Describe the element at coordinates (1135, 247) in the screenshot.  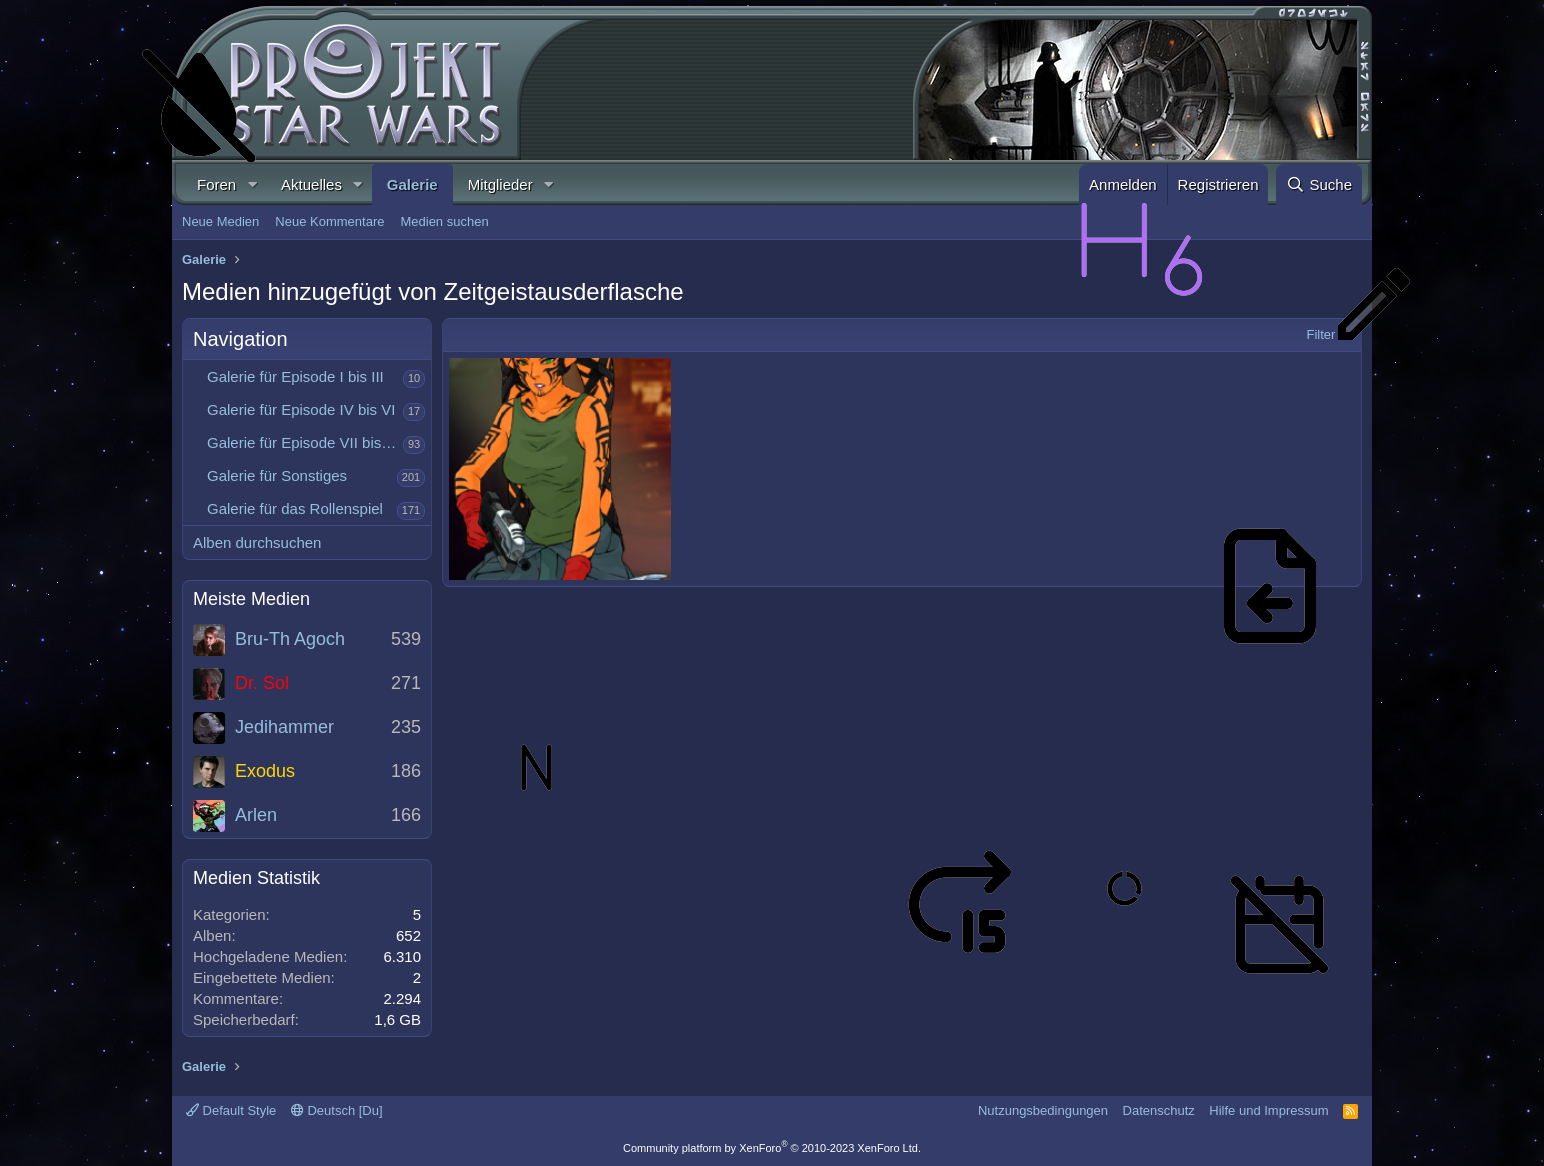
I see `format text as heading level 6` at that location.